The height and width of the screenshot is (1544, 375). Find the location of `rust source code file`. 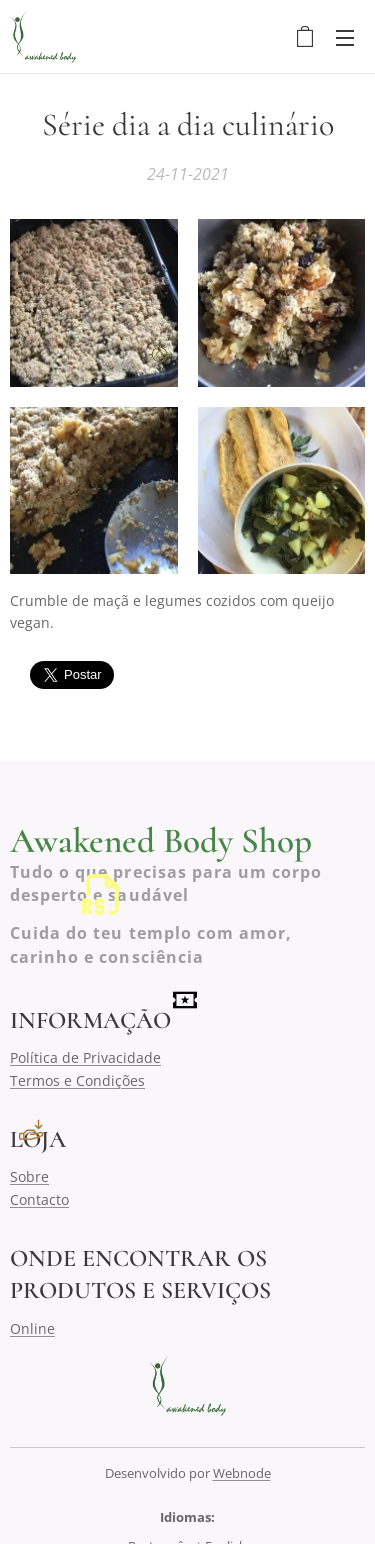

rust source code file is located at coordinates (102, 894).